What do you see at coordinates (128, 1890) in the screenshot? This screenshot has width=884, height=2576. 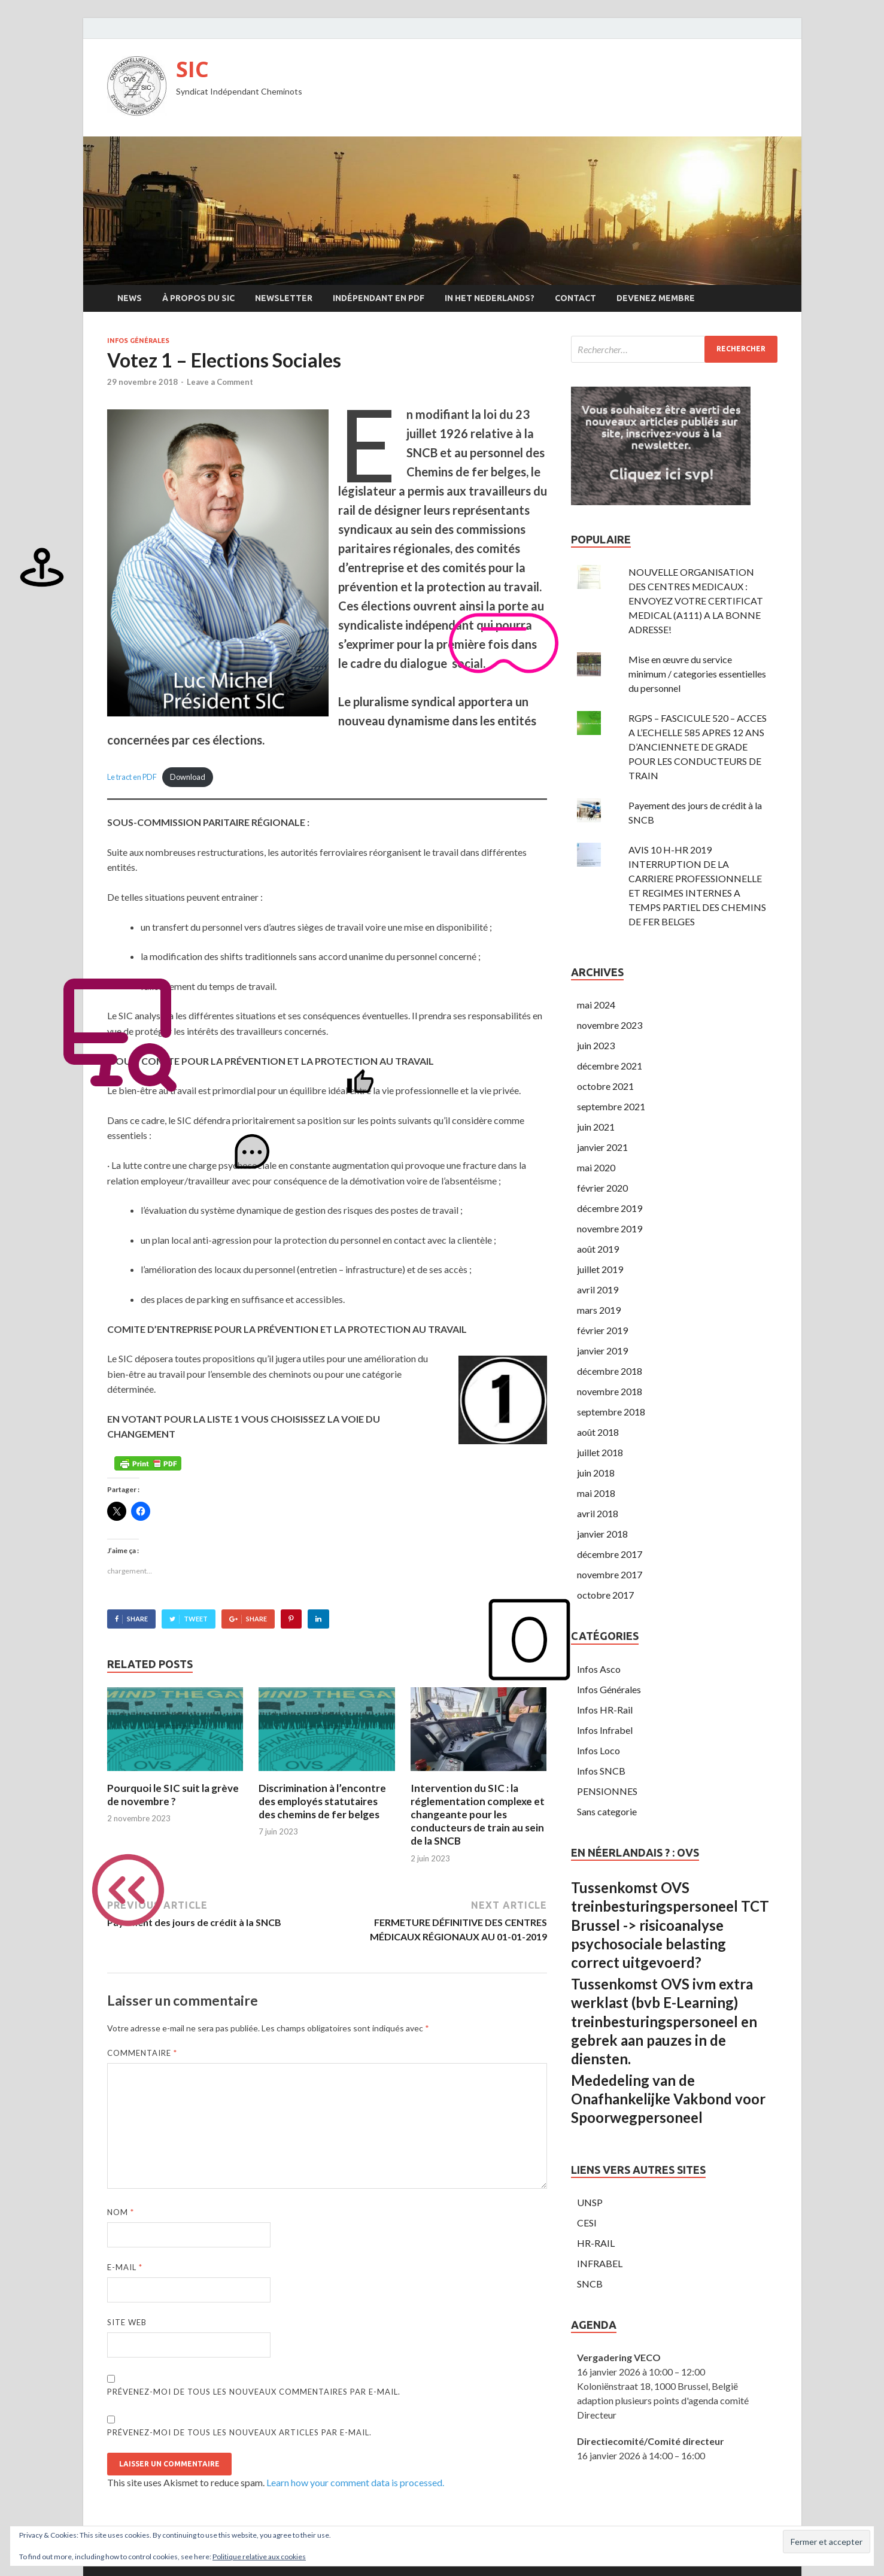 I see `go back to the beginning` at bounding box center [128, 1890].